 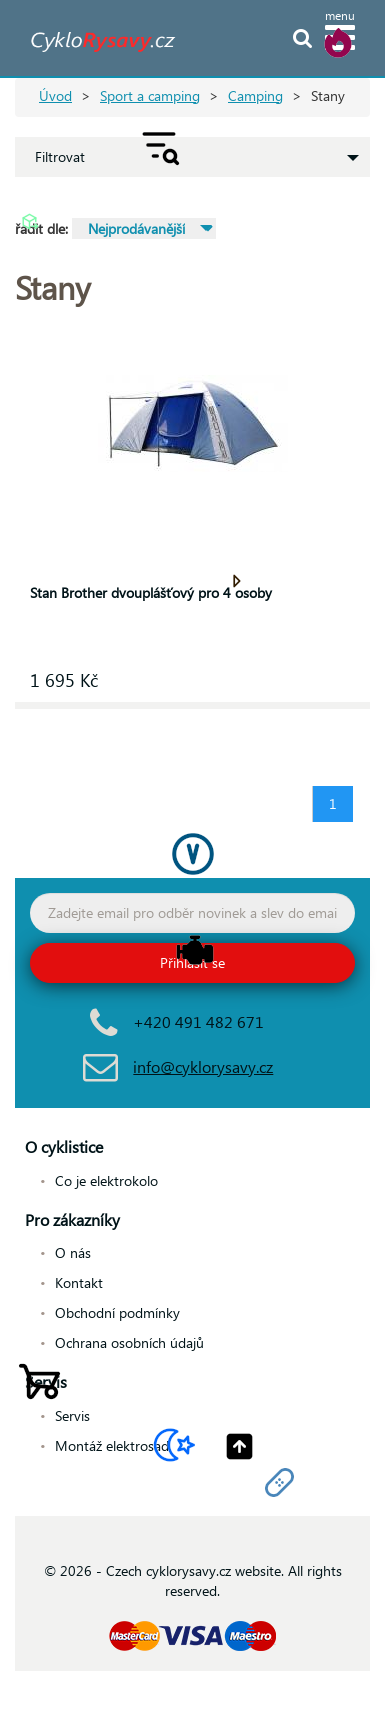 What do you see at coordinates (279, 1482) in the screenshot?
I see `access health or medical settings` at bounding box center [279, 1482].